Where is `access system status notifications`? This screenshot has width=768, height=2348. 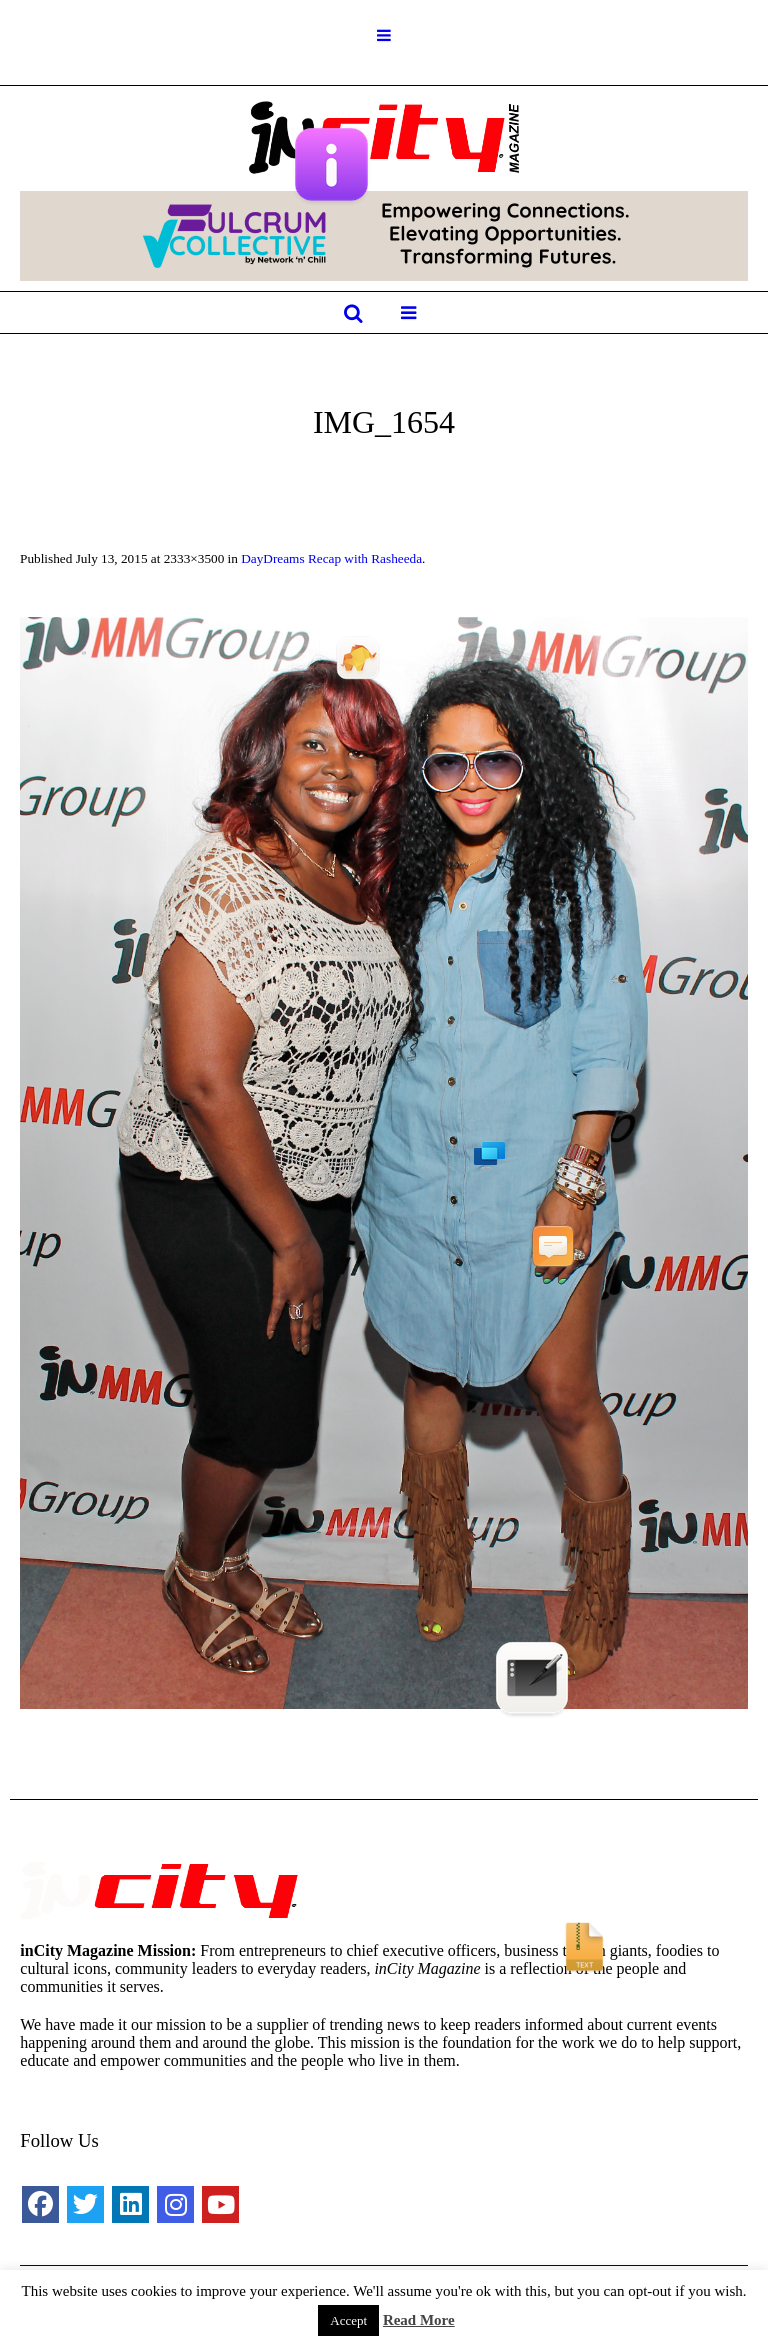
access system status notifications is located at coordinates (331, 164).